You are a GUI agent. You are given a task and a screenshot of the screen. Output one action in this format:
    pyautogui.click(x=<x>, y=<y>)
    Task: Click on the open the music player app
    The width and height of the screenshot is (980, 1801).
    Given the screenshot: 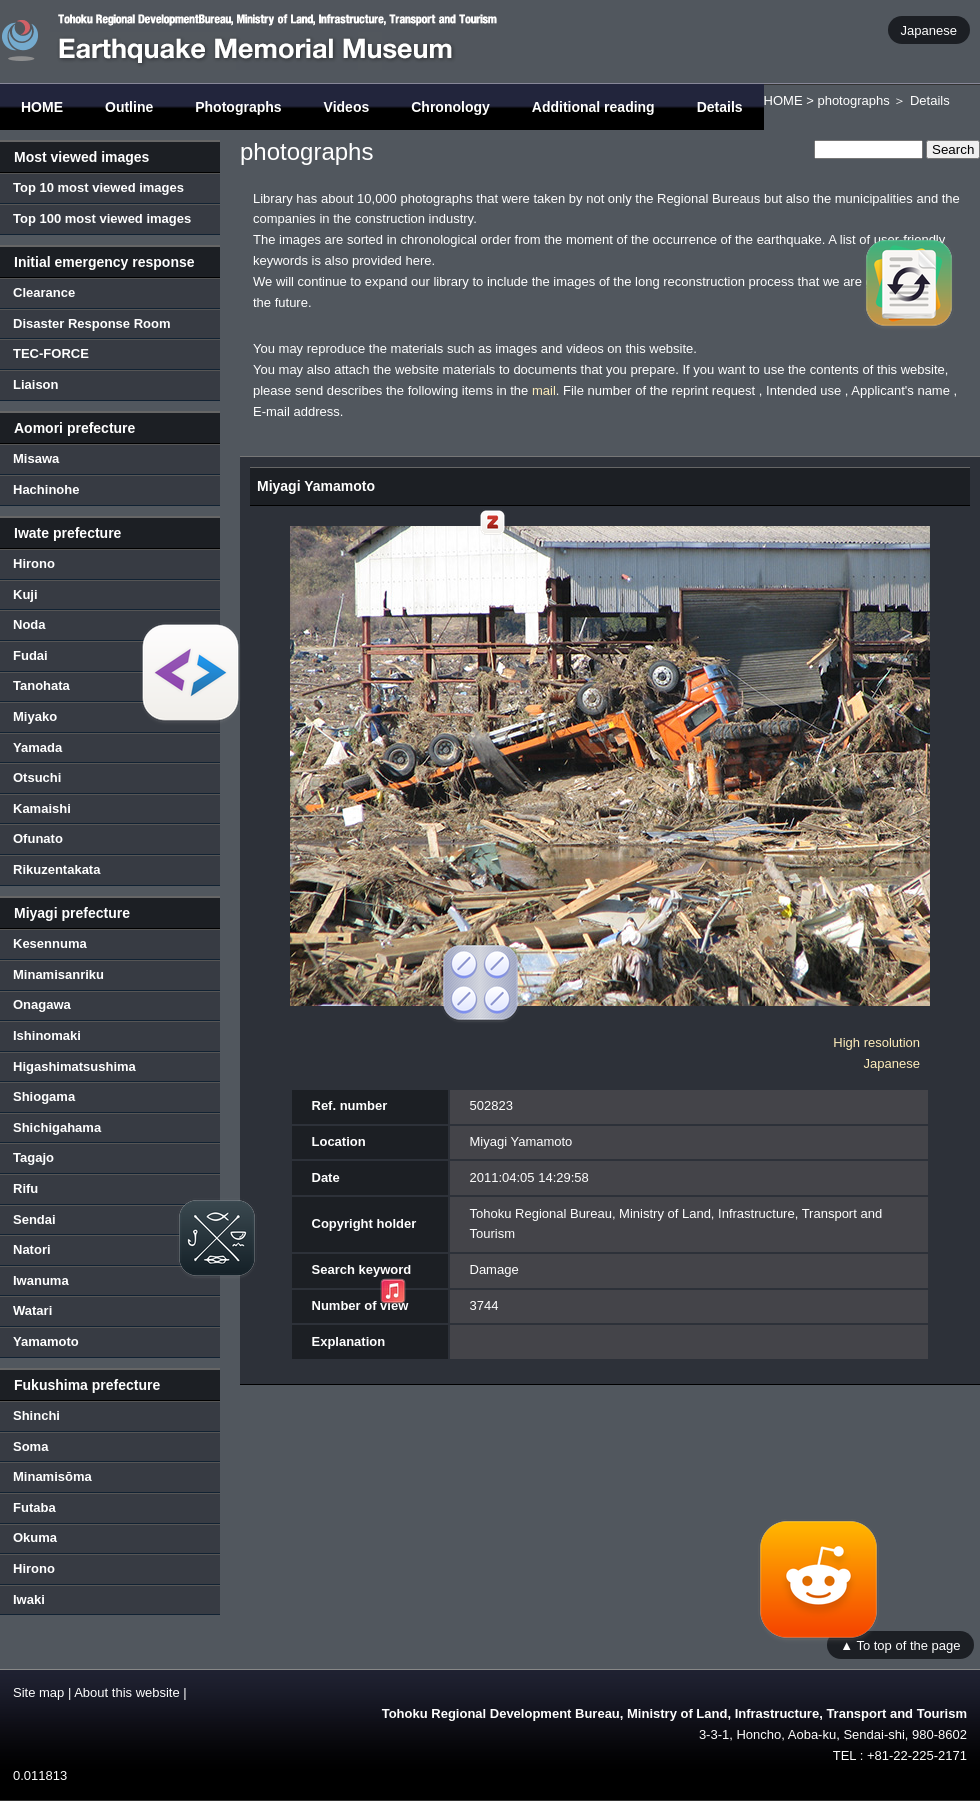 What is the action you would take?
    pyautogui.click(x=393, y=1291)
    